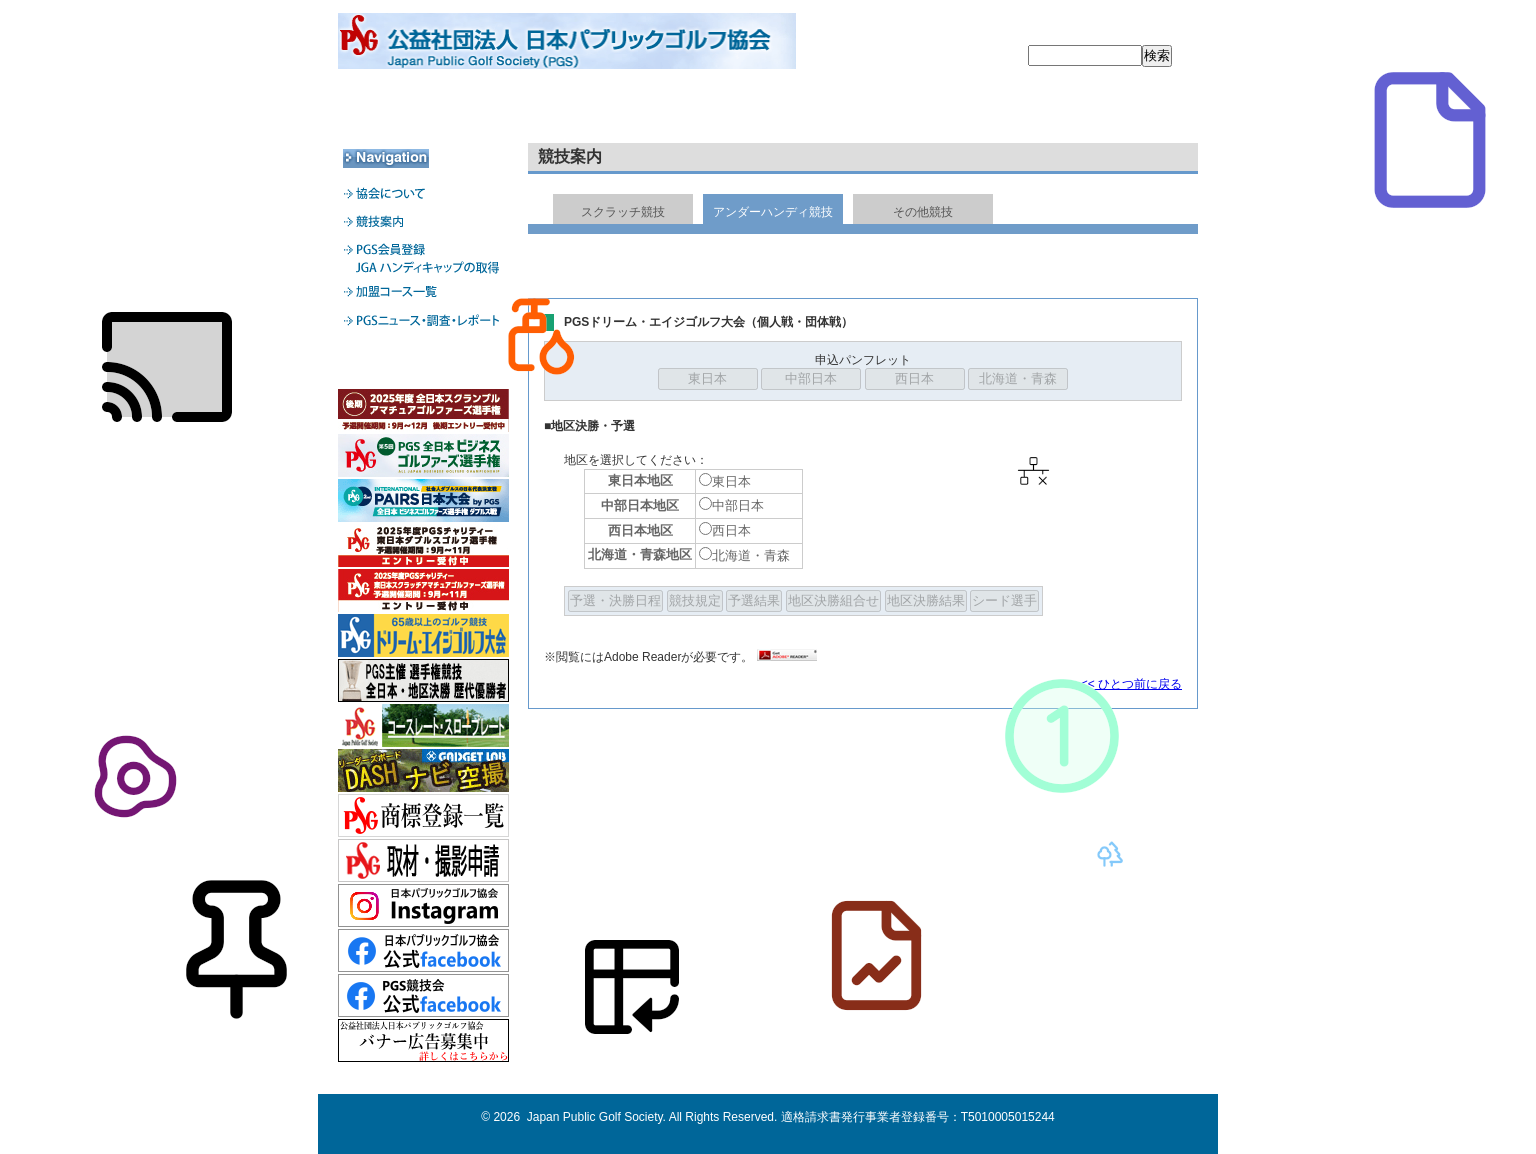 Image resolution: width=1536 pixels, height=1154 pixels. Describe the element at coordinates (876, 955) in the screenshot. I see `view report or analytics document` at that location.